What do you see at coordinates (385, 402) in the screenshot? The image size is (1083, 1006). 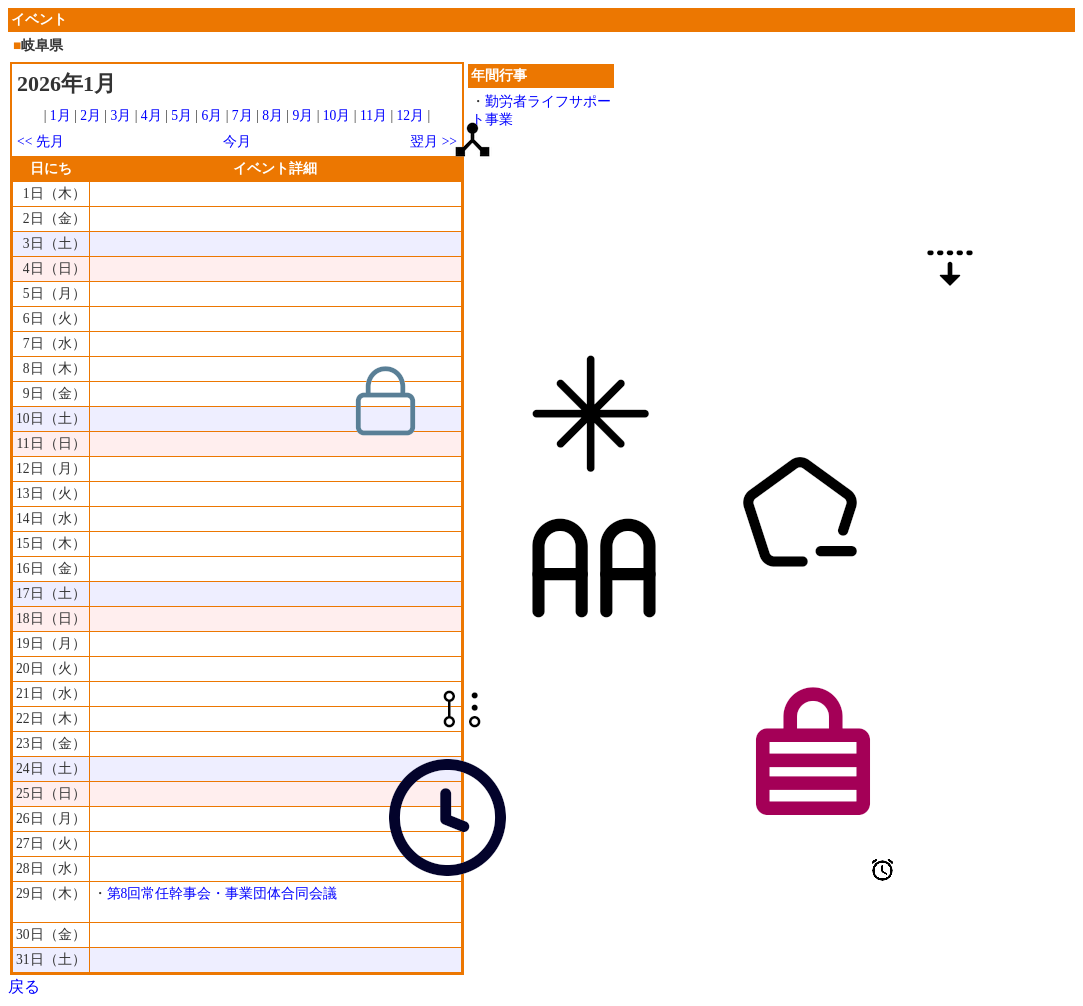 I see `indicates a locked or secure item` at bounding box center [385, 402].